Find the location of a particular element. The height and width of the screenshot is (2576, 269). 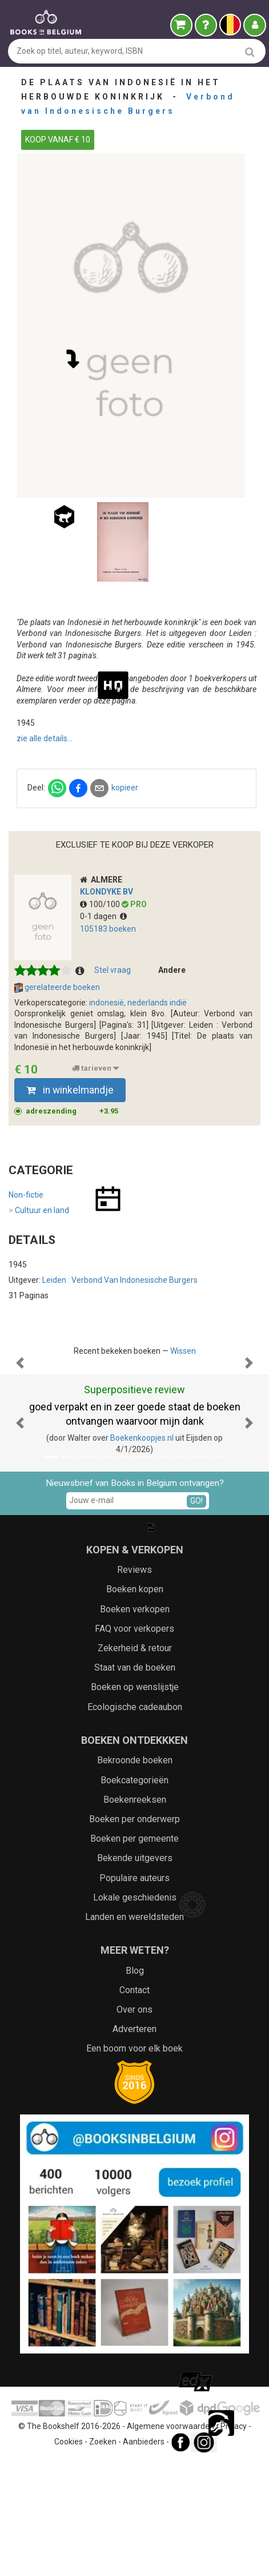

open LightBurn laser cutting software is located at coordinates (221, 2423).